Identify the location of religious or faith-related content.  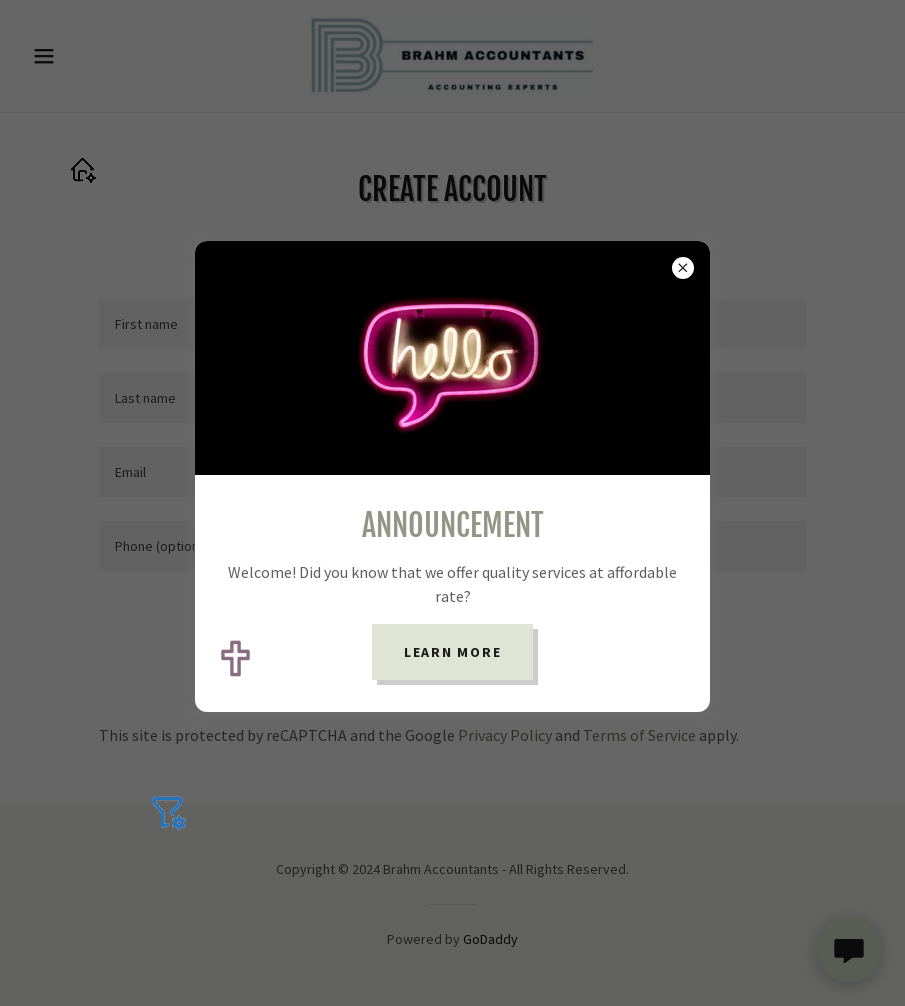
(235, 658).